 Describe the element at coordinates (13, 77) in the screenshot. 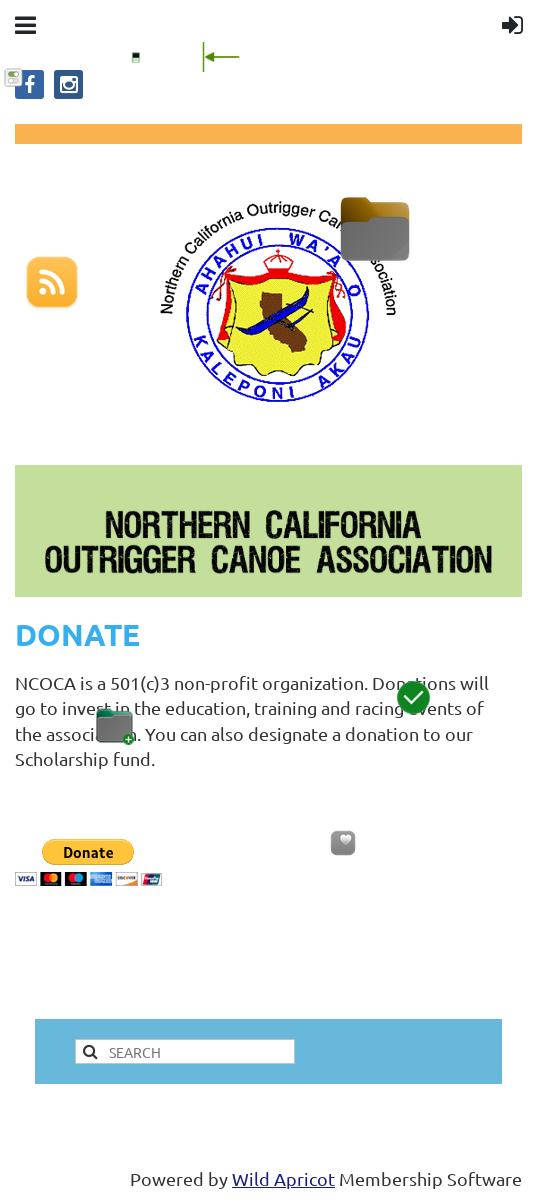

I see `open desktop preferences or settings` at that location.